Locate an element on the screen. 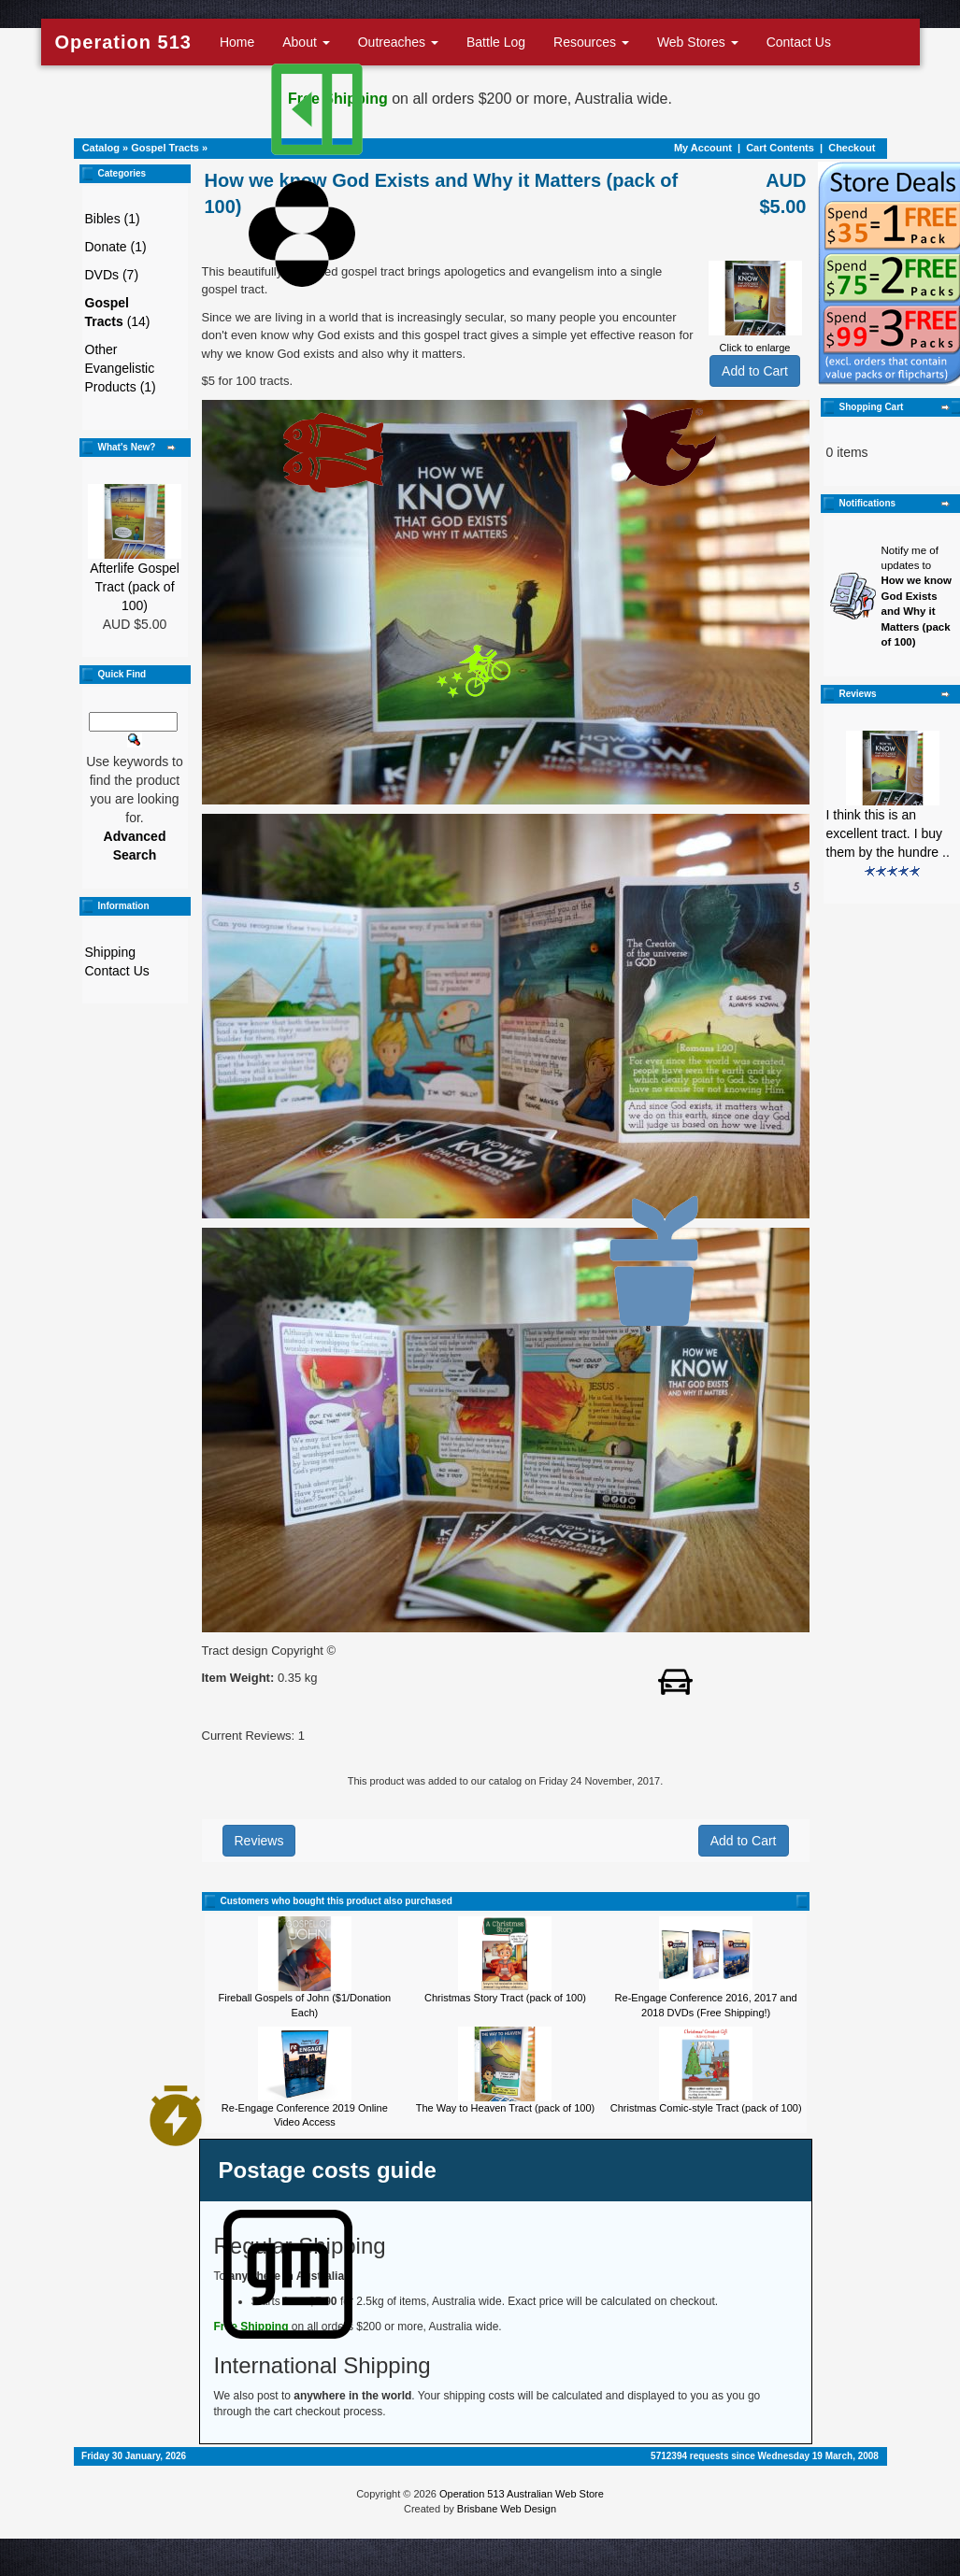 This screenshot has height=2576, width=960. open the Kueski app is located at coordinates (653, 1260).